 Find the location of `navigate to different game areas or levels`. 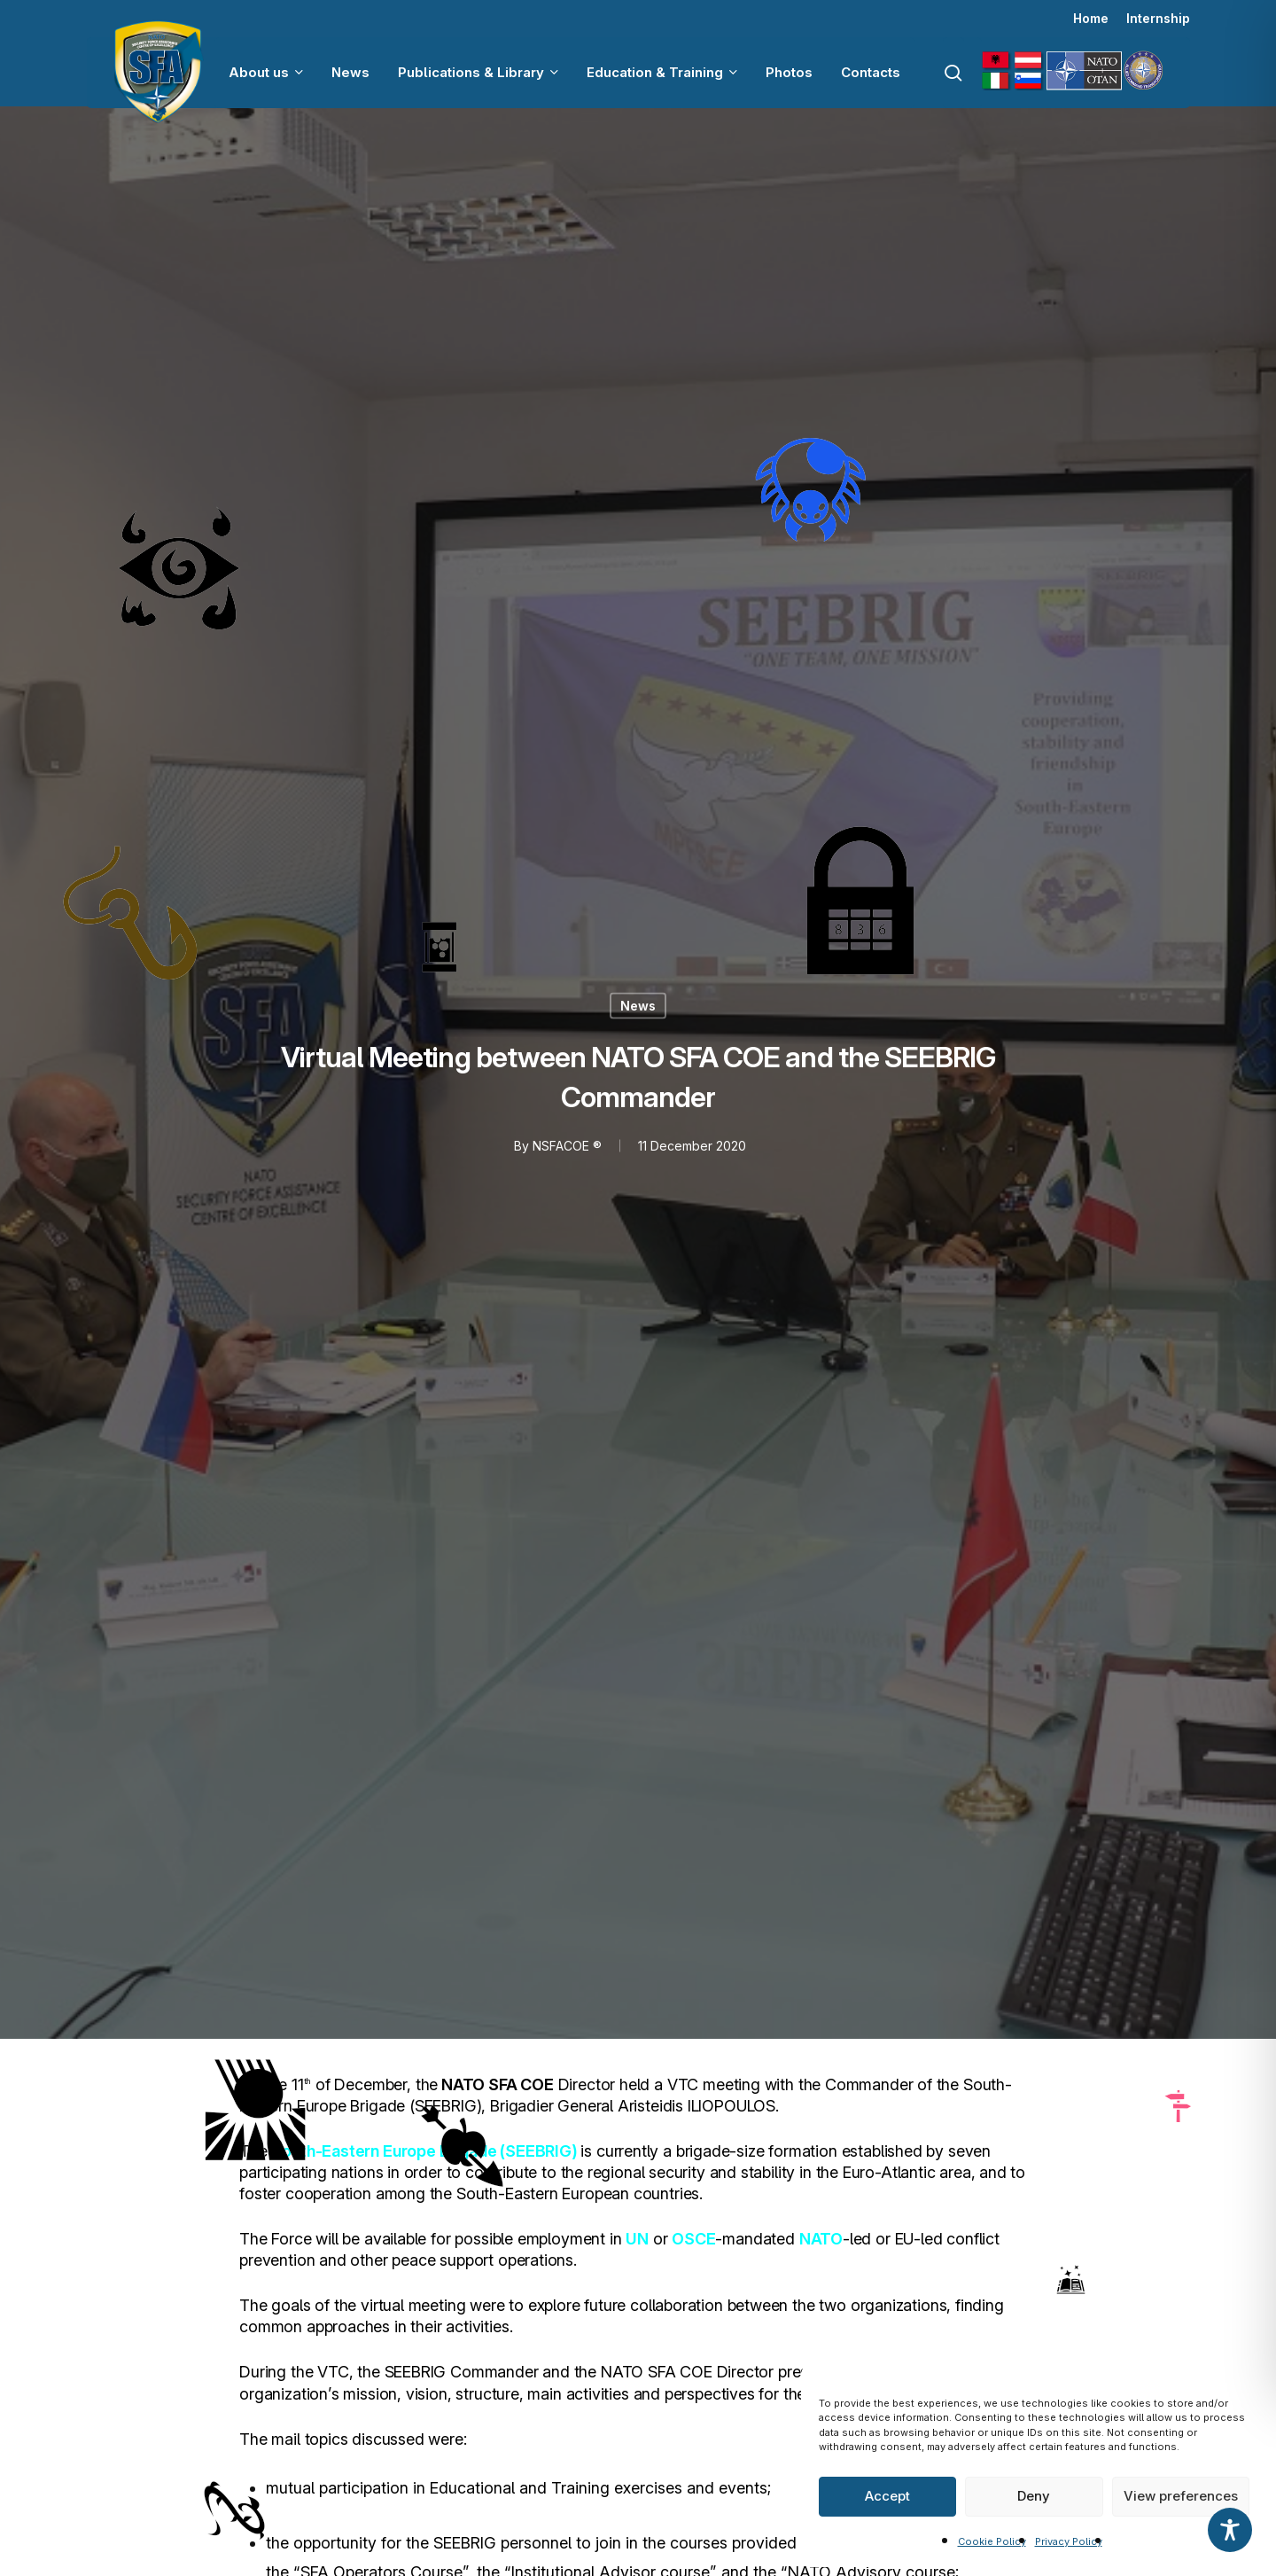

navigate to different game areas or levels is located at coordinates (1178, 2105).